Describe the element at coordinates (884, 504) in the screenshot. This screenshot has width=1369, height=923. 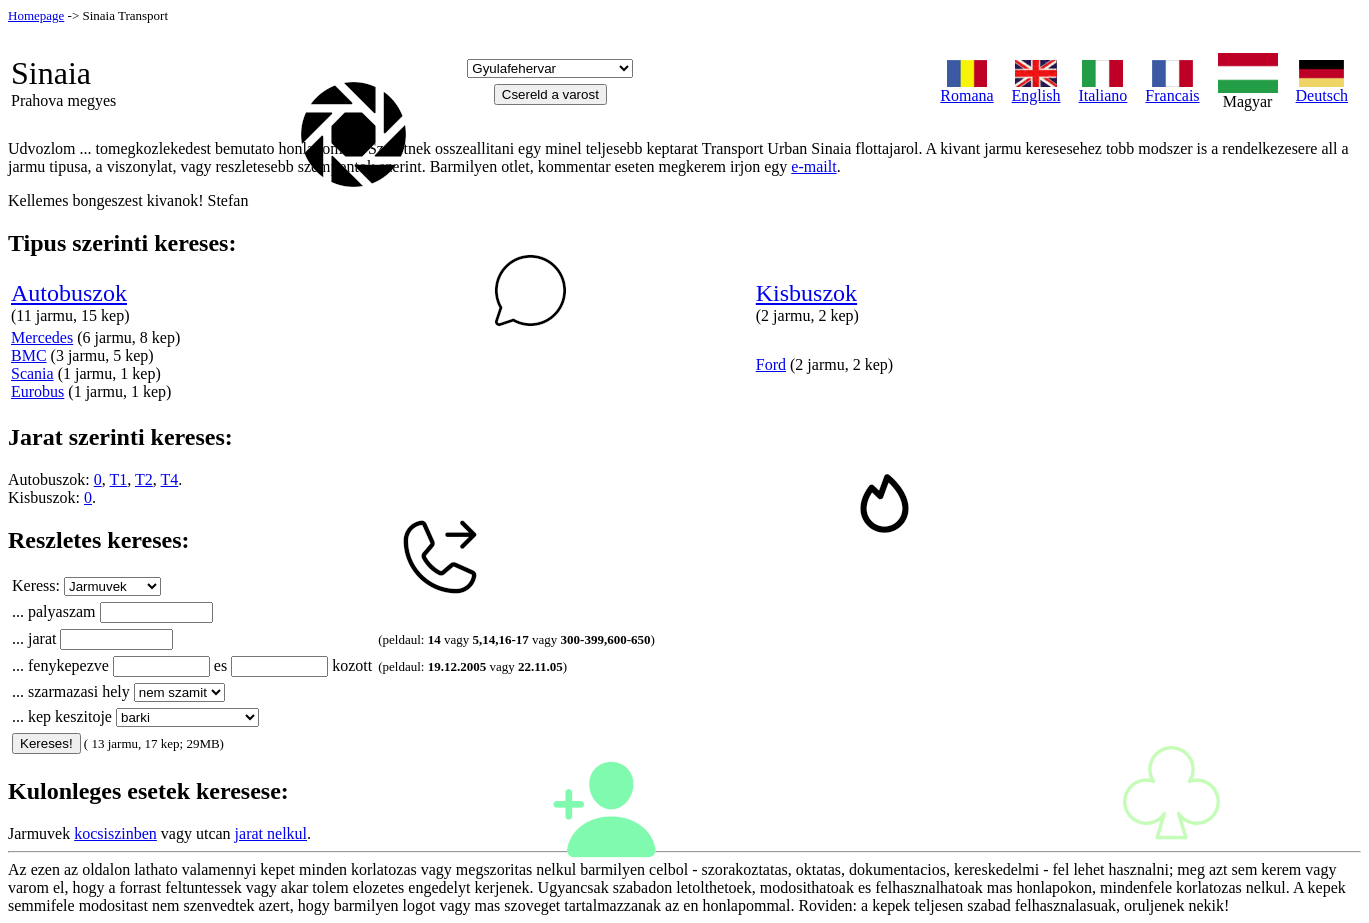
I see `indicates trending or popular content` at that location.